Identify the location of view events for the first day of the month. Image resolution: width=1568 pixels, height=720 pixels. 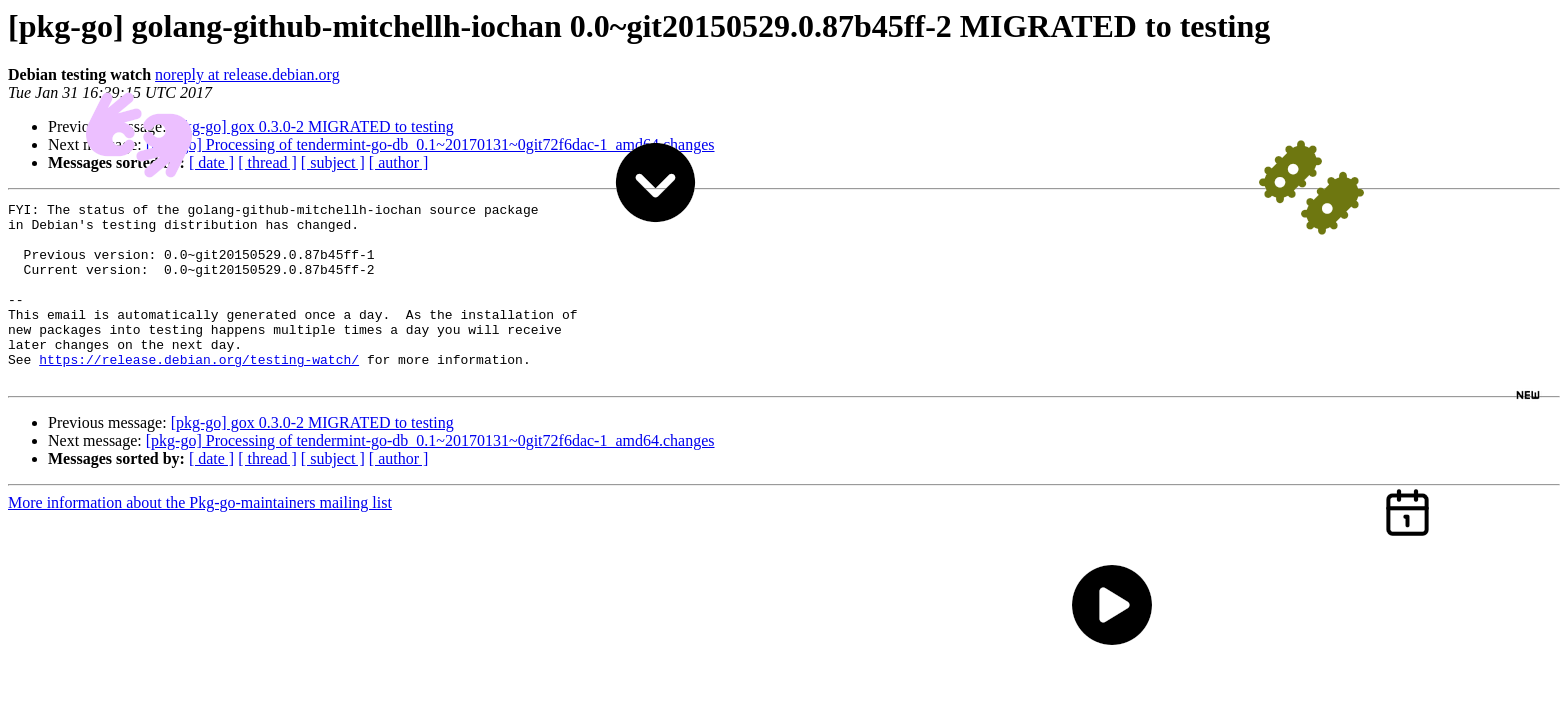
(1407, 512).